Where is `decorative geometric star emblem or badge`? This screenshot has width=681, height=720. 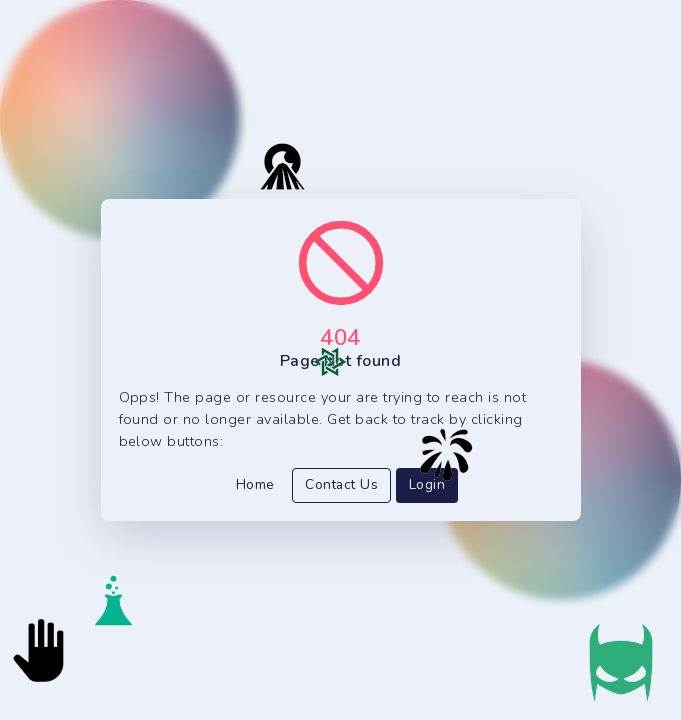 decorative geometric star emblem or badge is located at coordinates (330, 362).